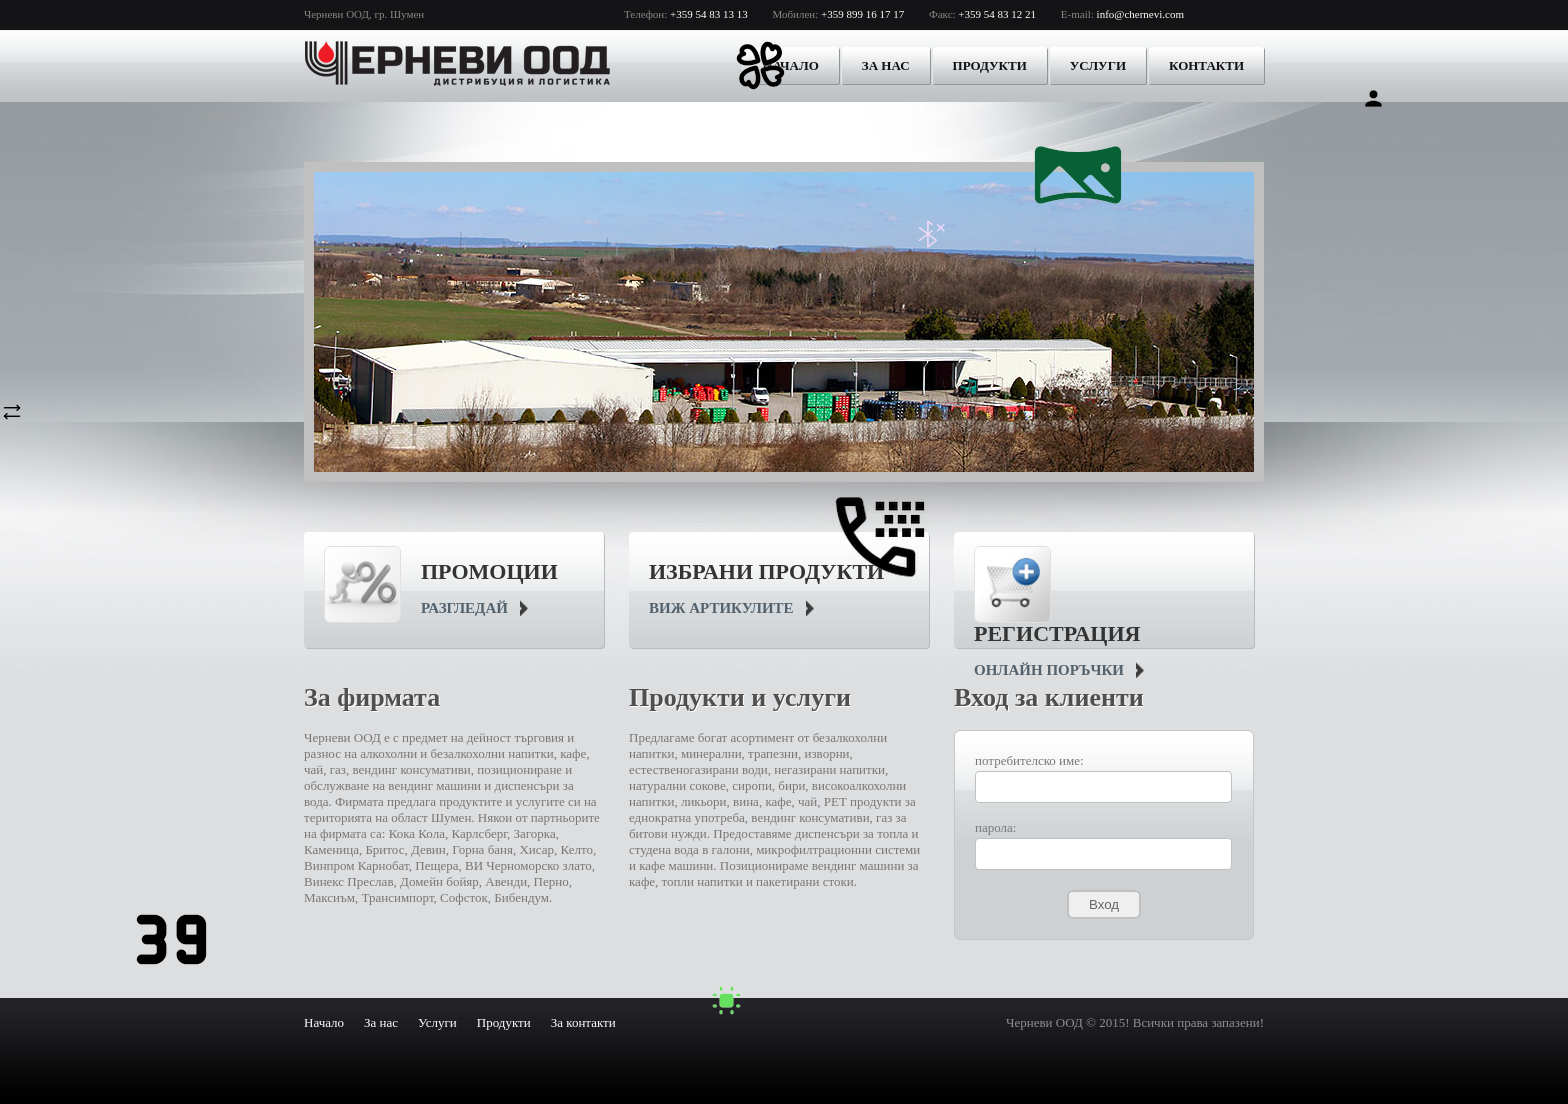 The height and width of the screenshot is (1104, 1568). I want to click on select or create an artboard, so click(726, 1000).